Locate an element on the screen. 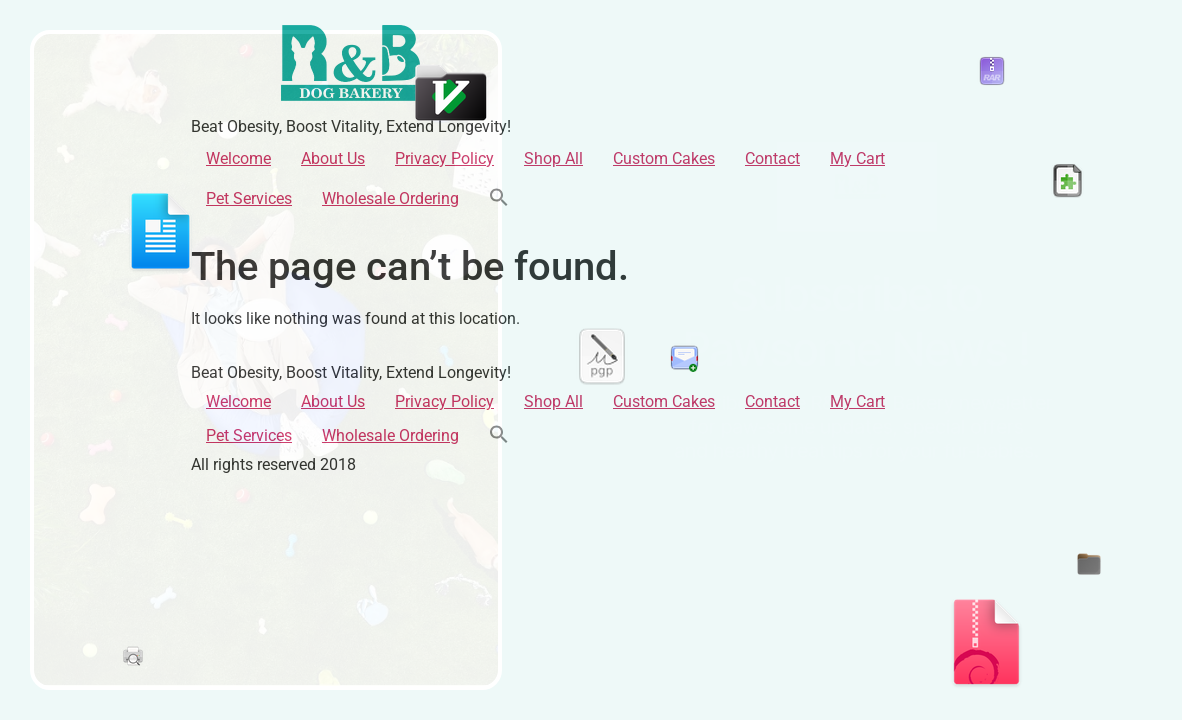 This screenshot has width=1182, height=720. open a folder to view its contents is located at coordinates (1089, 564).